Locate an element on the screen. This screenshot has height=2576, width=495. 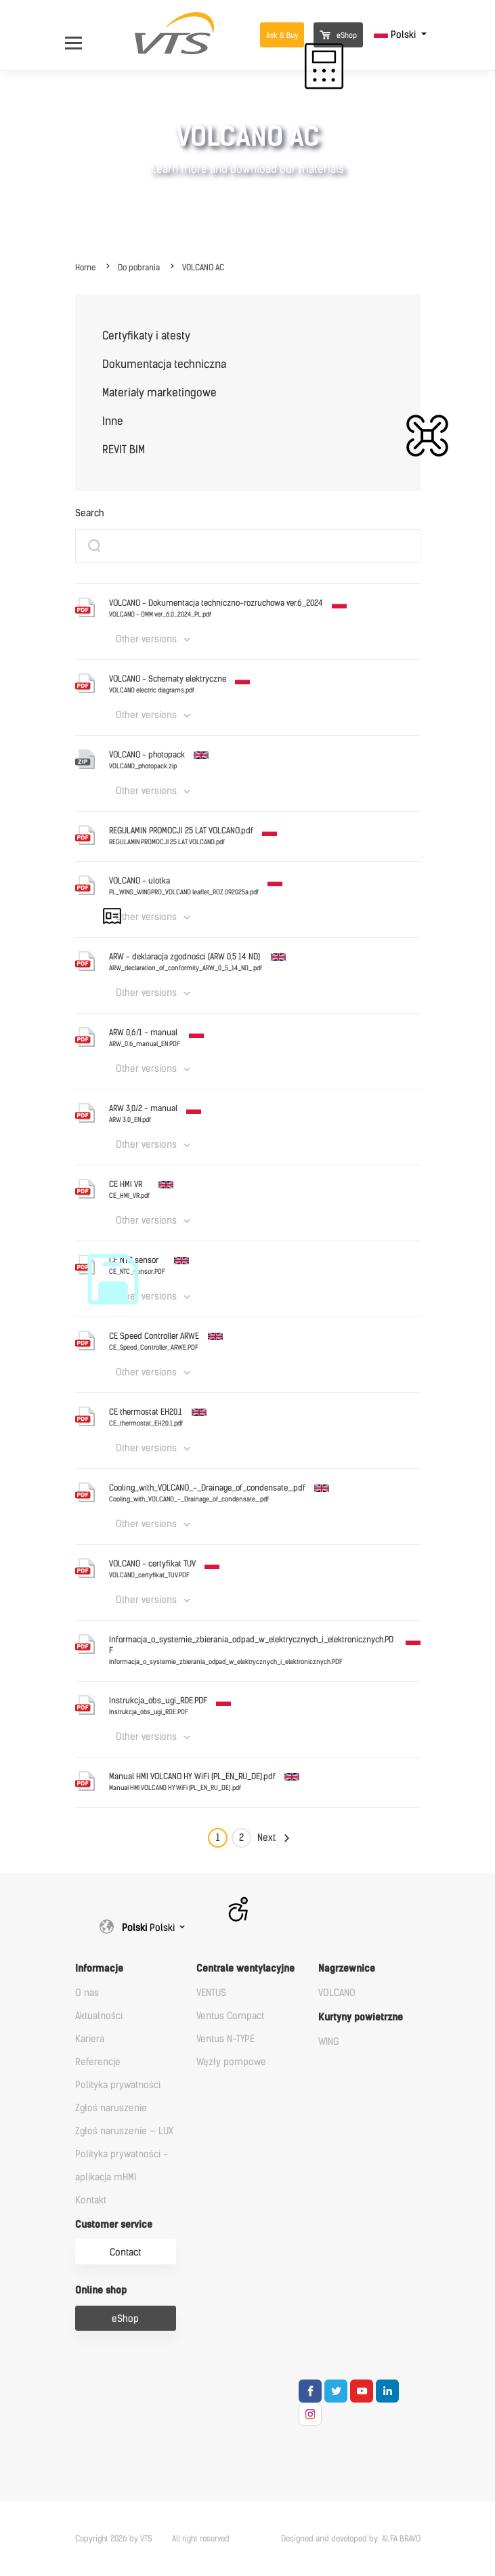
view news or article clippings is located at coordinates (112, 915).